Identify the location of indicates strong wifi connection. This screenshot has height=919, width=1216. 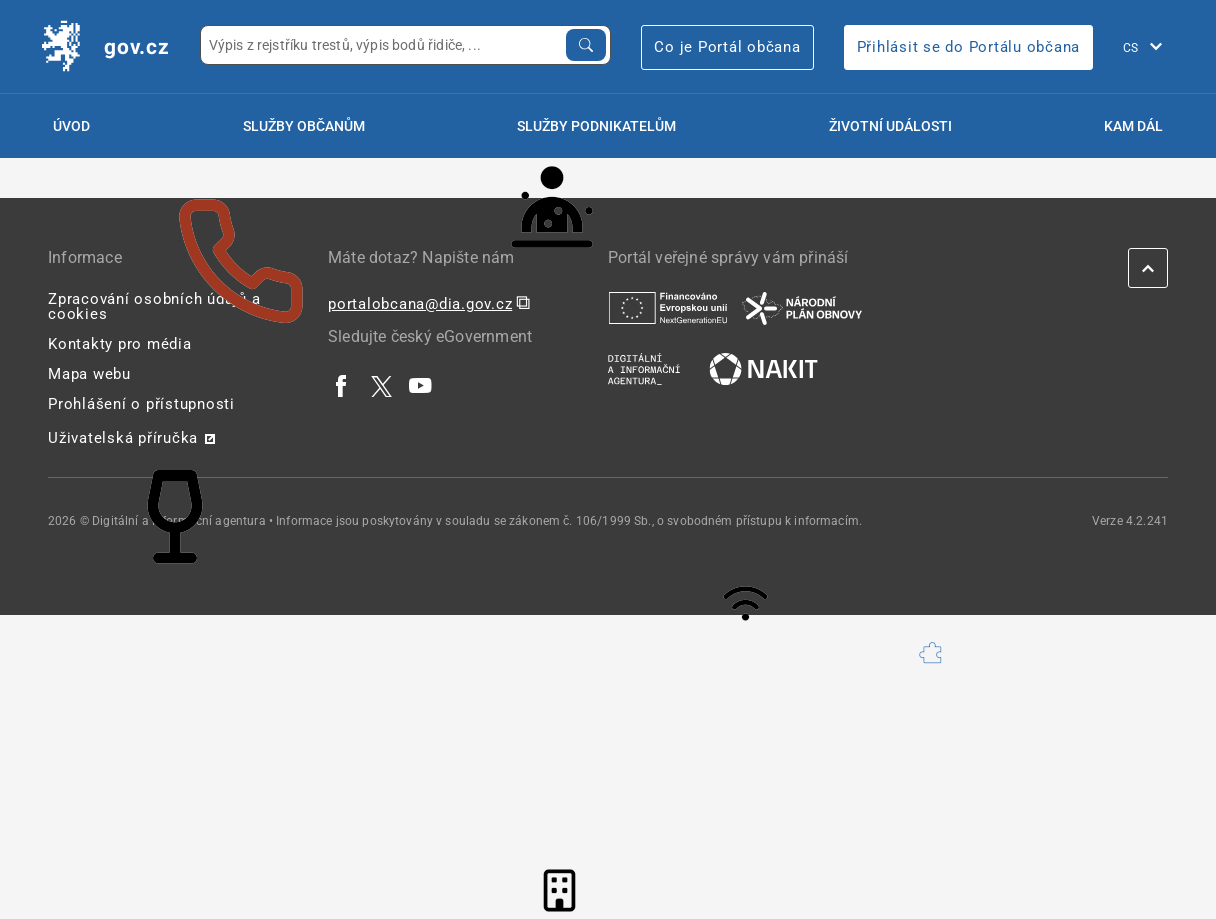
(745, 603).